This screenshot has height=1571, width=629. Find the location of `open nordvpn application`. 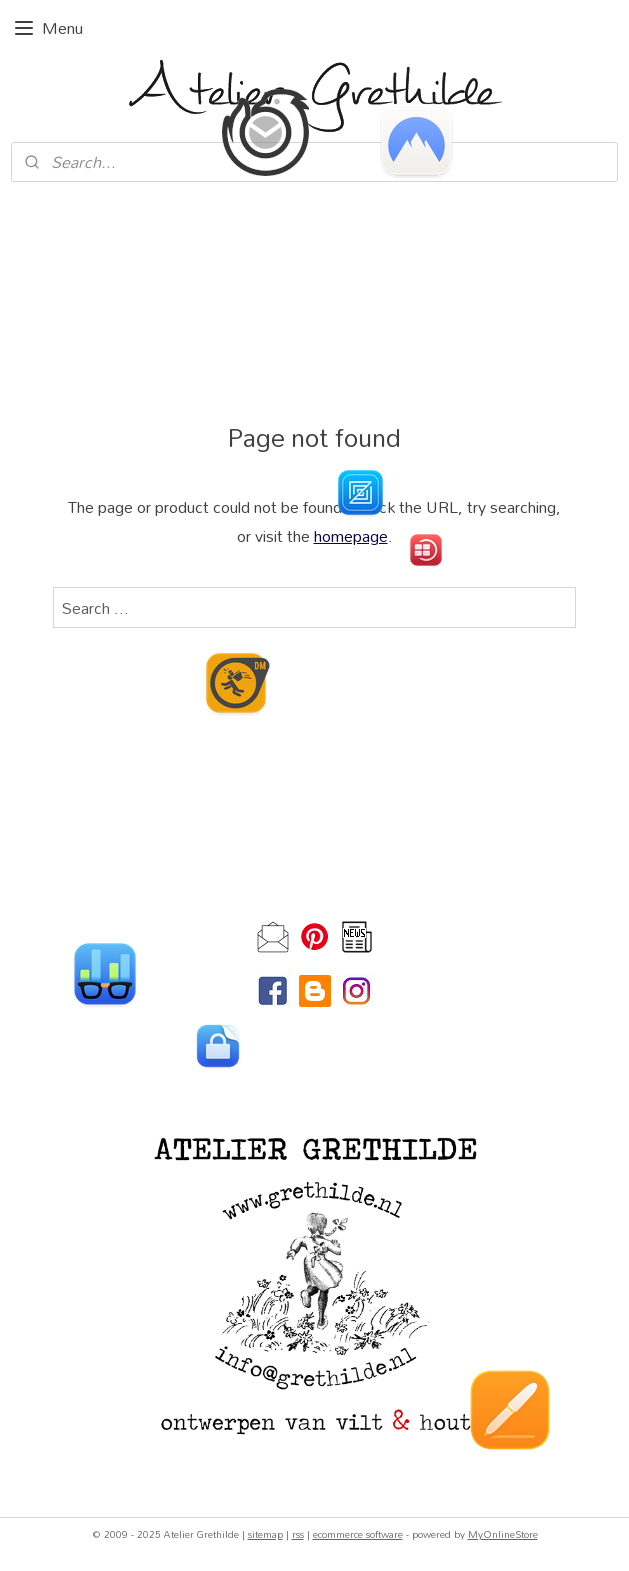

open nordvpn application is located at coordinates (416, 139).